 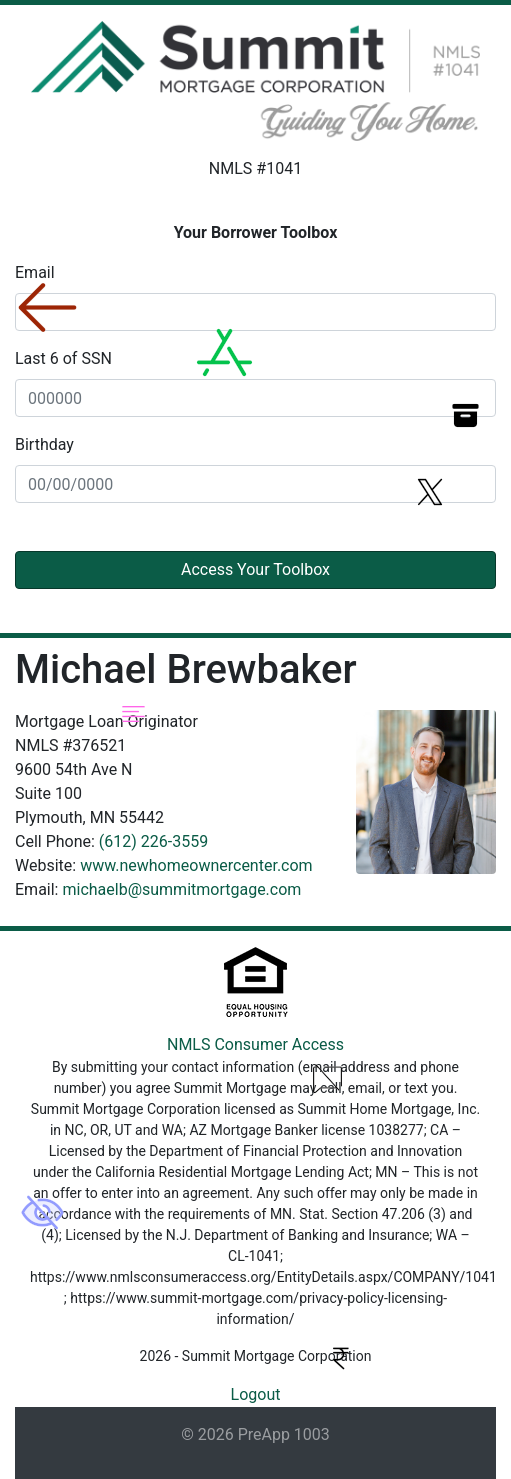 What do you see at coordinates (430, 492) in the screenshot?
I see `open the X (formerly Twitter) app` at bounding box center [430, 492].